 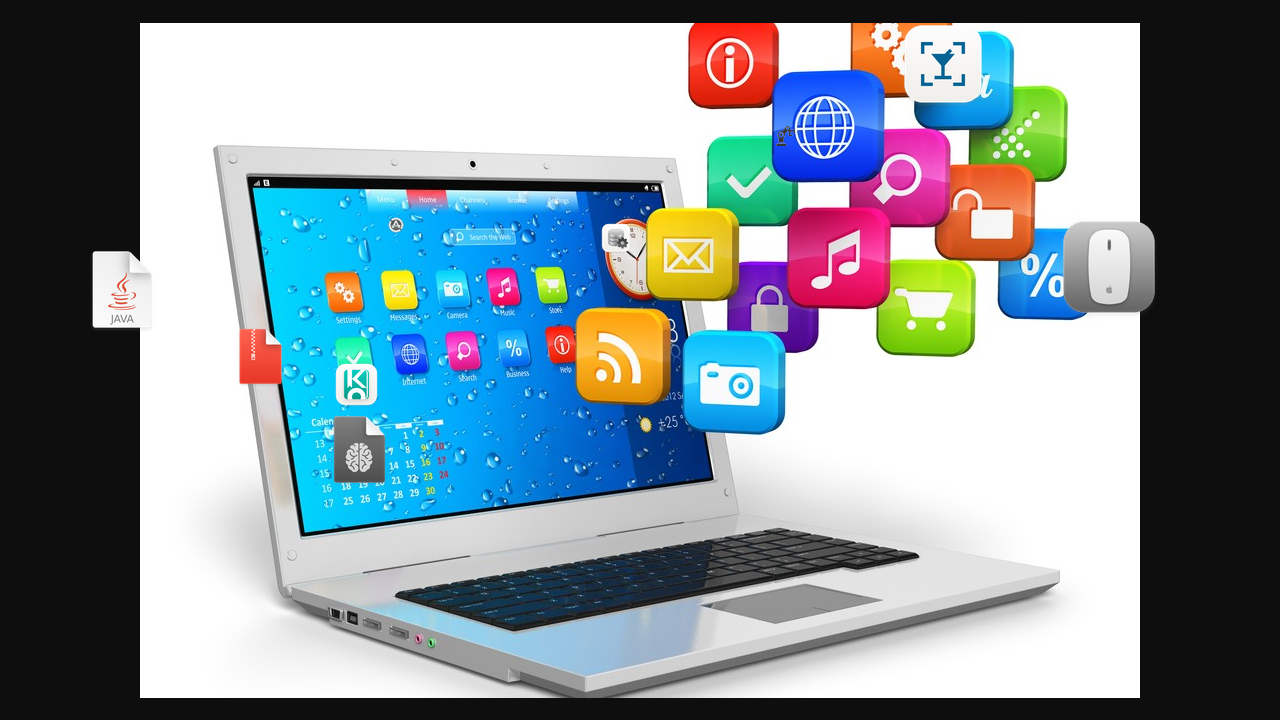 I want to click on open mouse settings and preferences, so click(x=1109, y=267).